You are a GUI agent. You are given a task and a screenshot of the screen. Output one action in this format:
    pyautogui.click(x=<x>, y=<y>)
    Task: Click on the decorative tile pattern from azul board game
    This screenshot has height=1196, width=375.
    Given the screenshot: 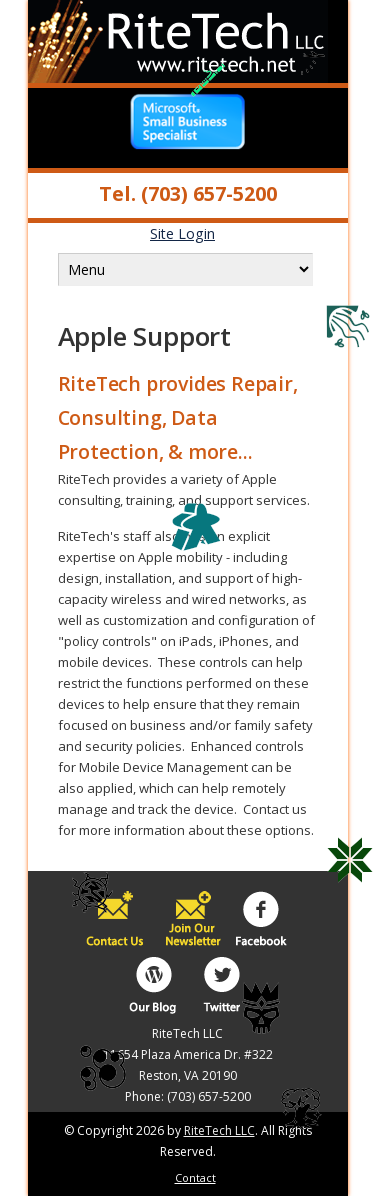 What is the action you would take?
    pyautogui.click(x=350, y=860)
    